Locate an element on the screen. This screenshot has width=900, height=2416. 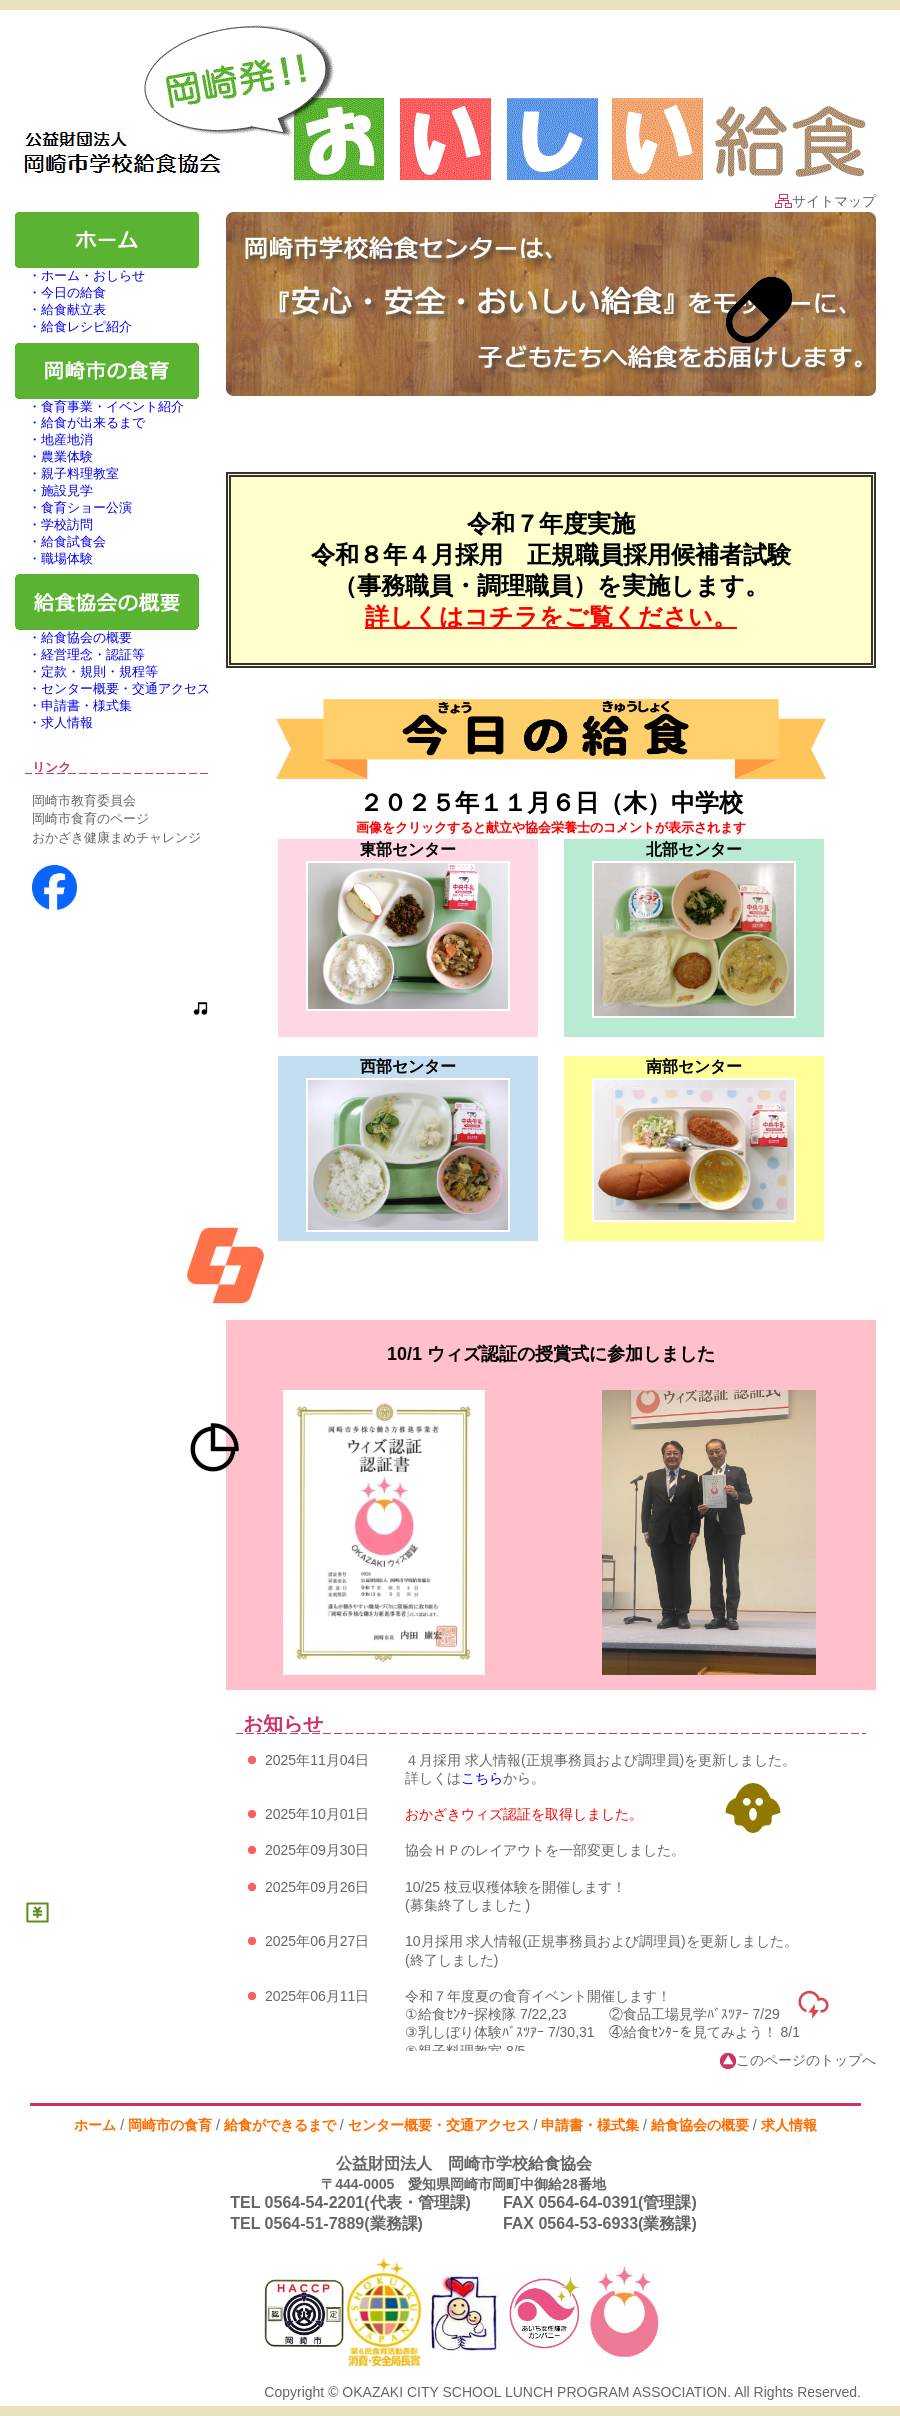
ghost mode or incognito status indicator is located at coordinates (753, 1808).